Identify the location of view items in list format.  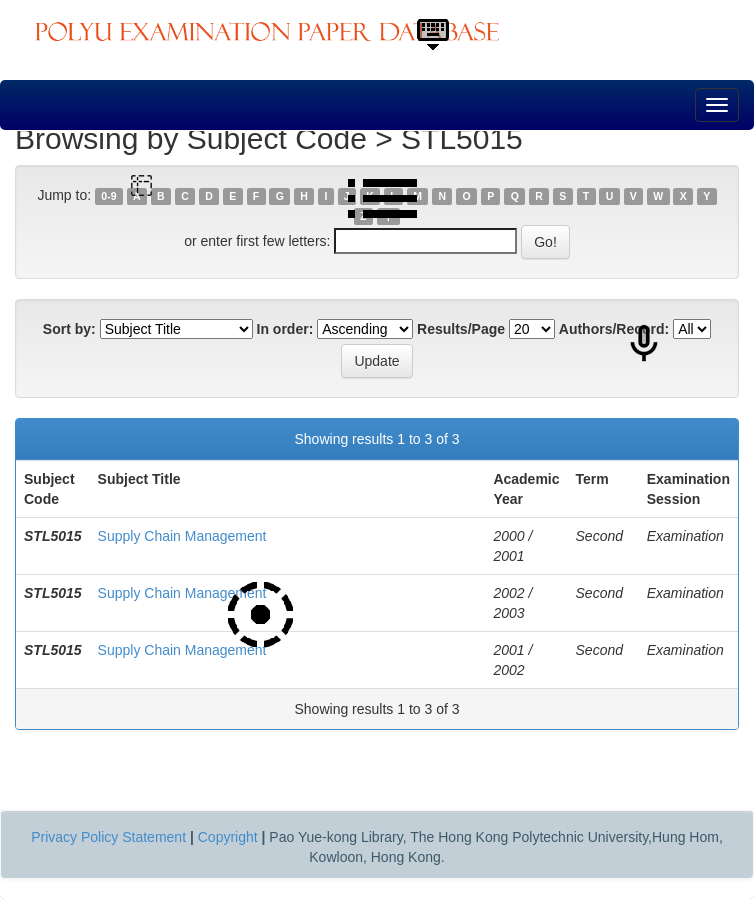
(382, 198).